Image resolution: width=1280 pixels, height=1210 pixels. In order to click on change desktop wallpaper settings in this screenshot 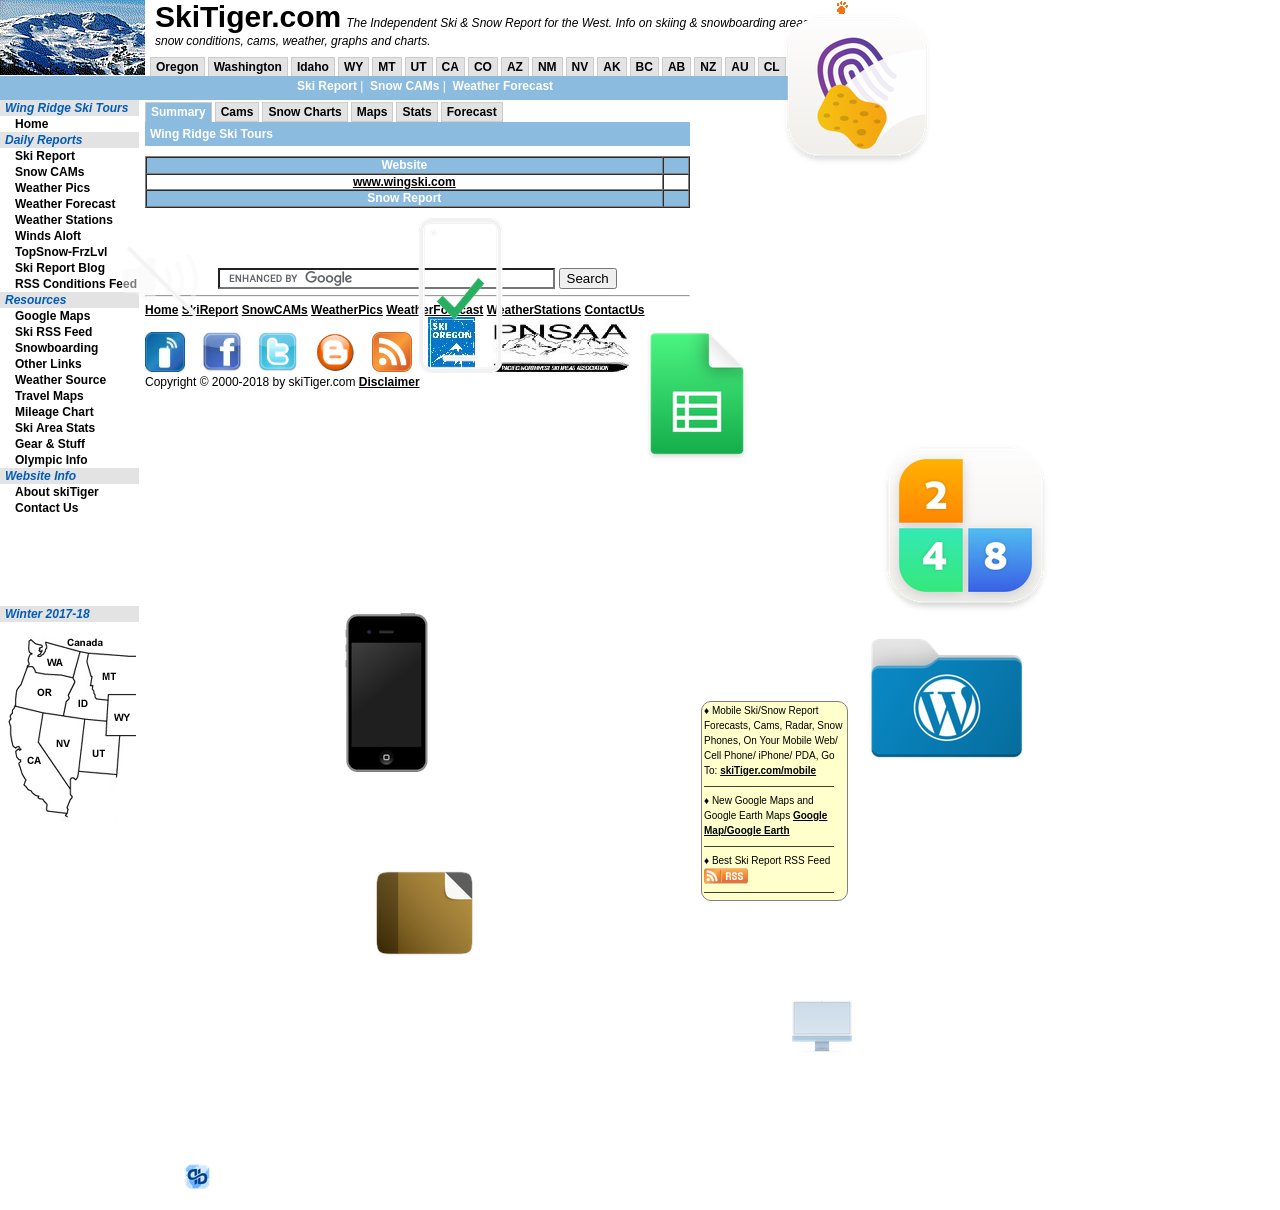, I will do `click(424, 909)`.